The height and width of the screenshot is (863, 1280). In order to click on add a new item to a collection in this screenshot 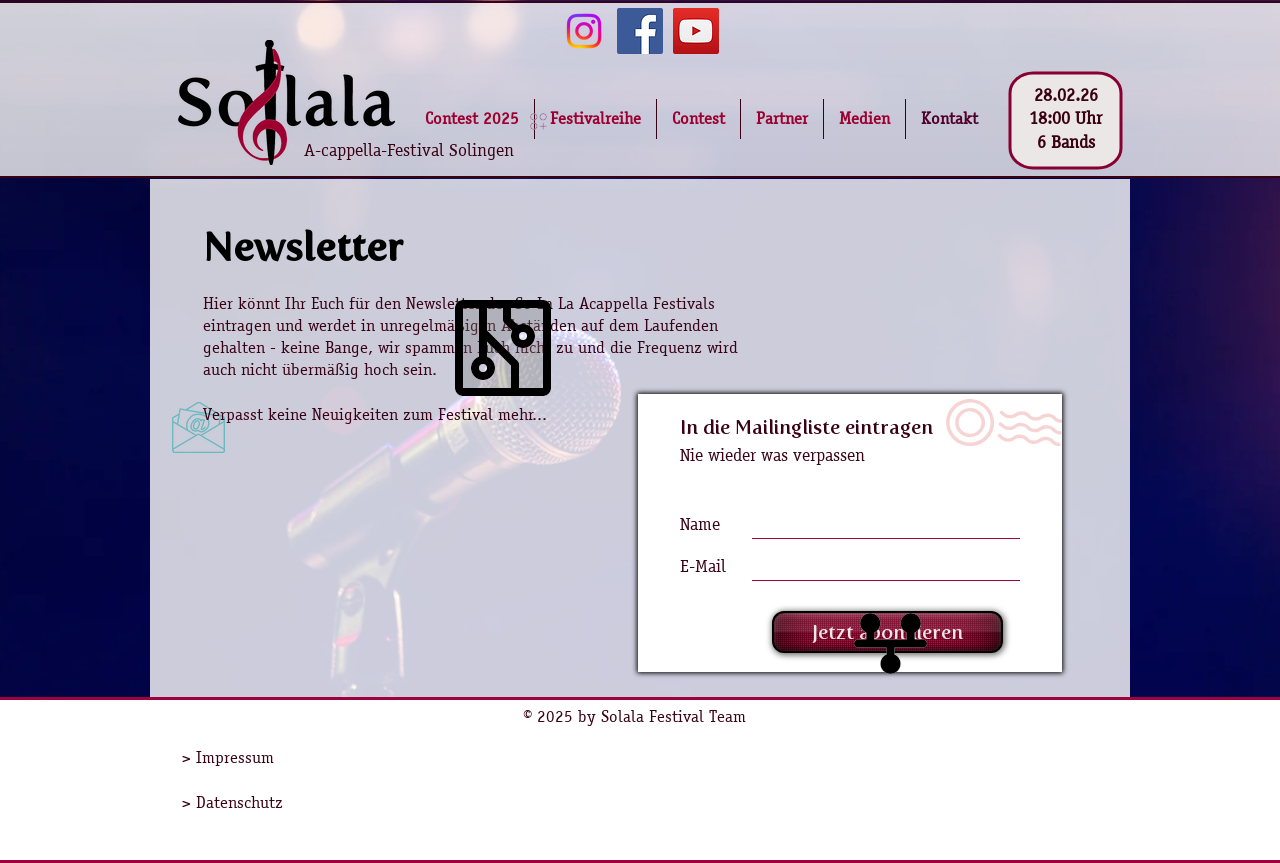, I will do `click(538, 121)`.